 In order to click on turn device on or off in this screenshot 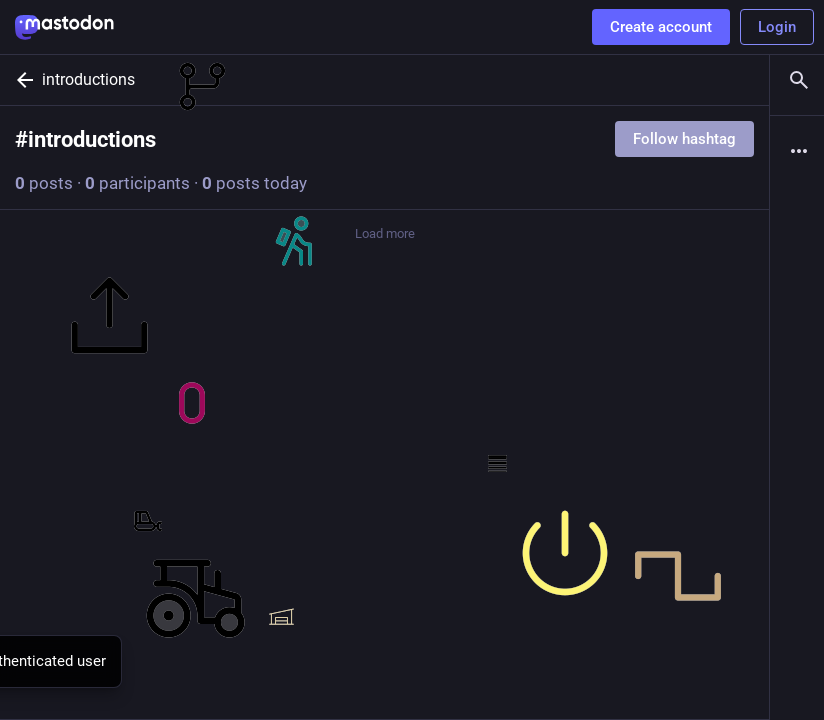, I will do `click(565, 553)`.